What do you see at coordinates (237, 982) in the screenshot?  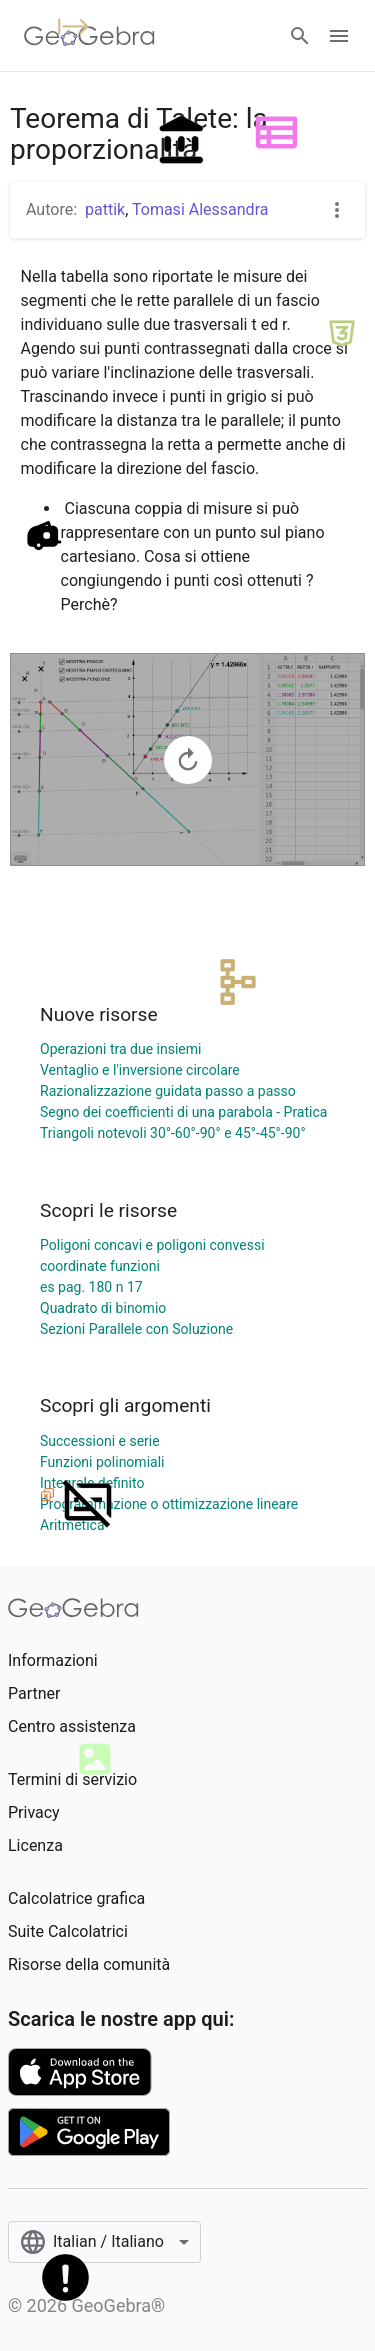 I see `view database schema structure` at bounding box center [237, 982].